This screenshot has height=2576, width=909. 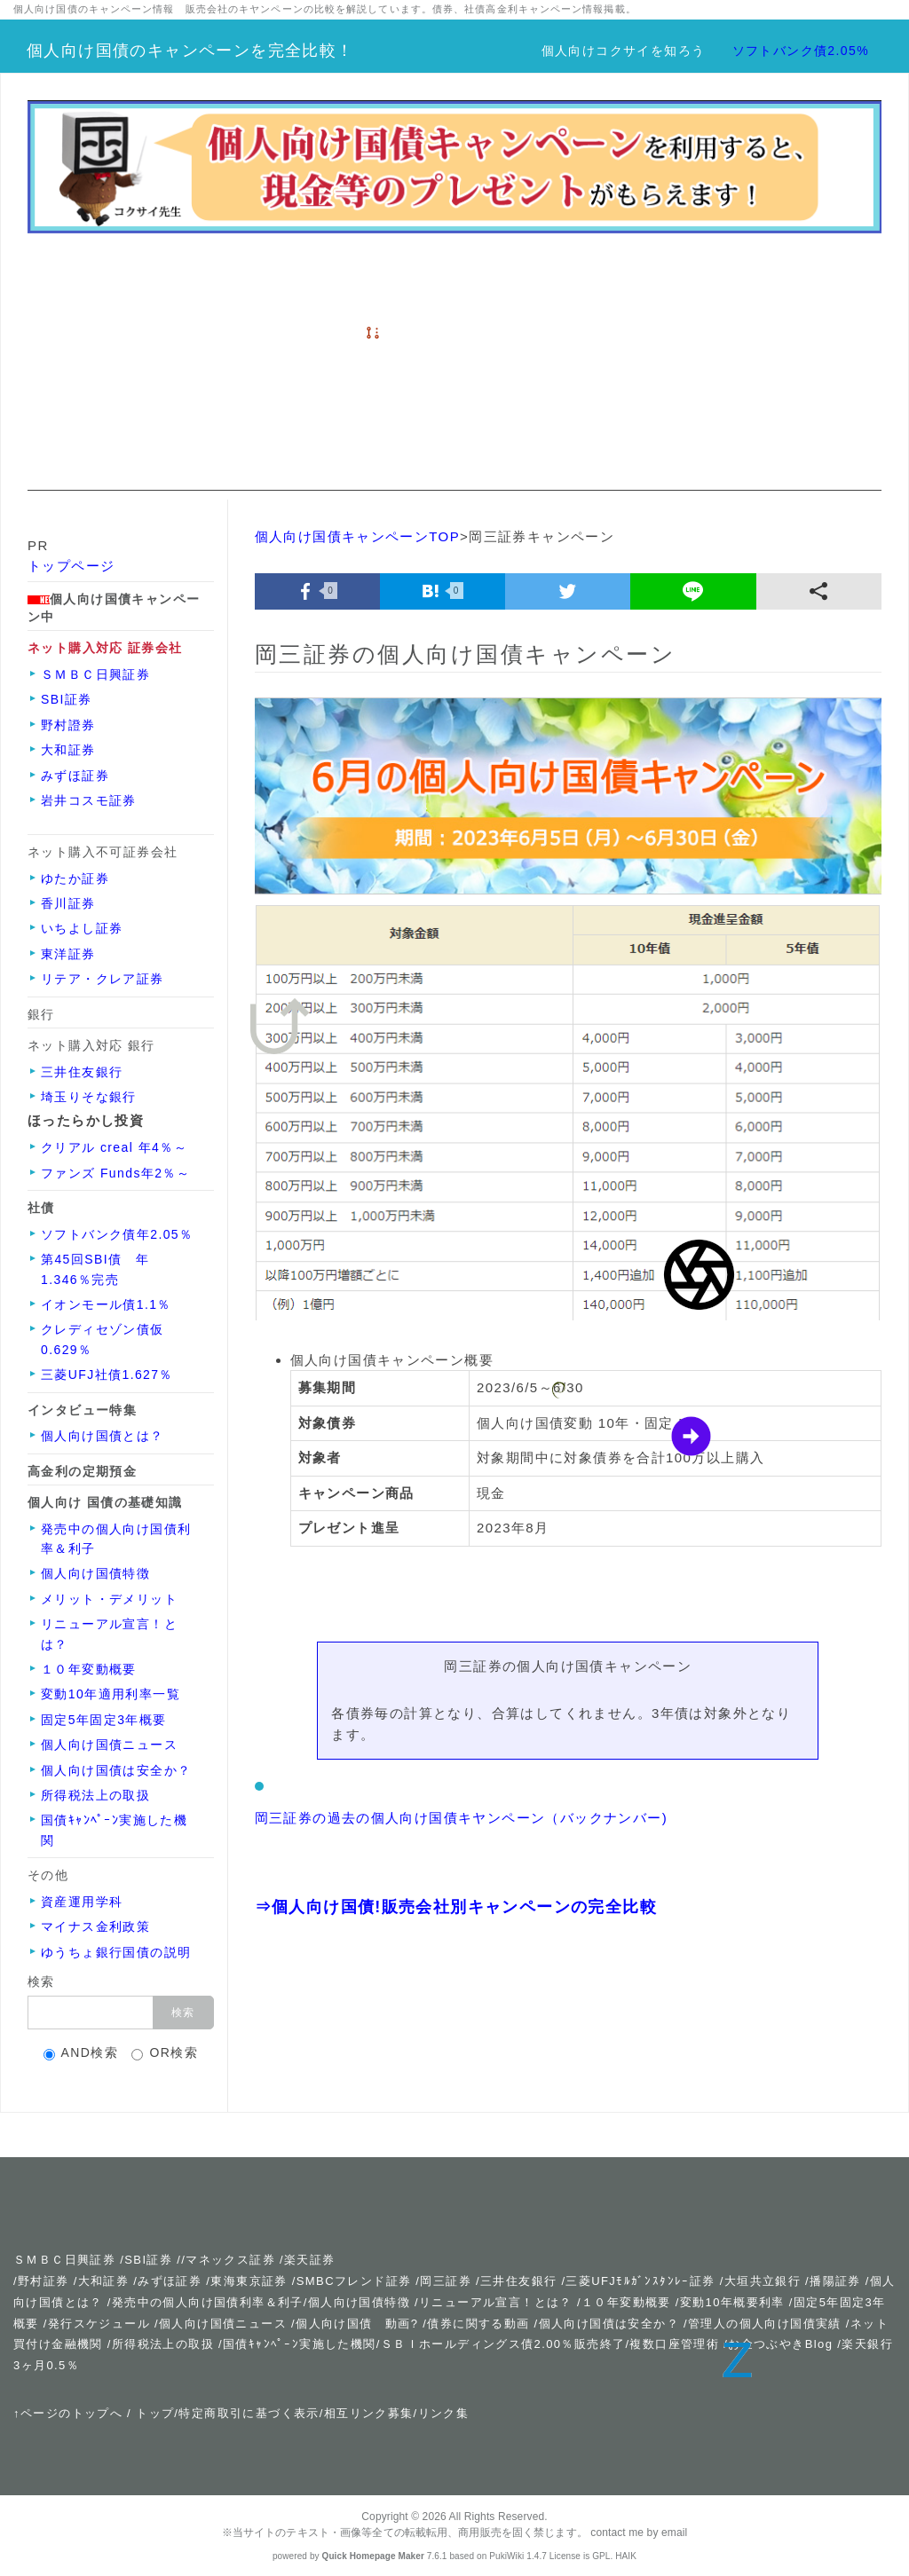 I want to click on open zotero reference manager, so click(x=737, y=2359).